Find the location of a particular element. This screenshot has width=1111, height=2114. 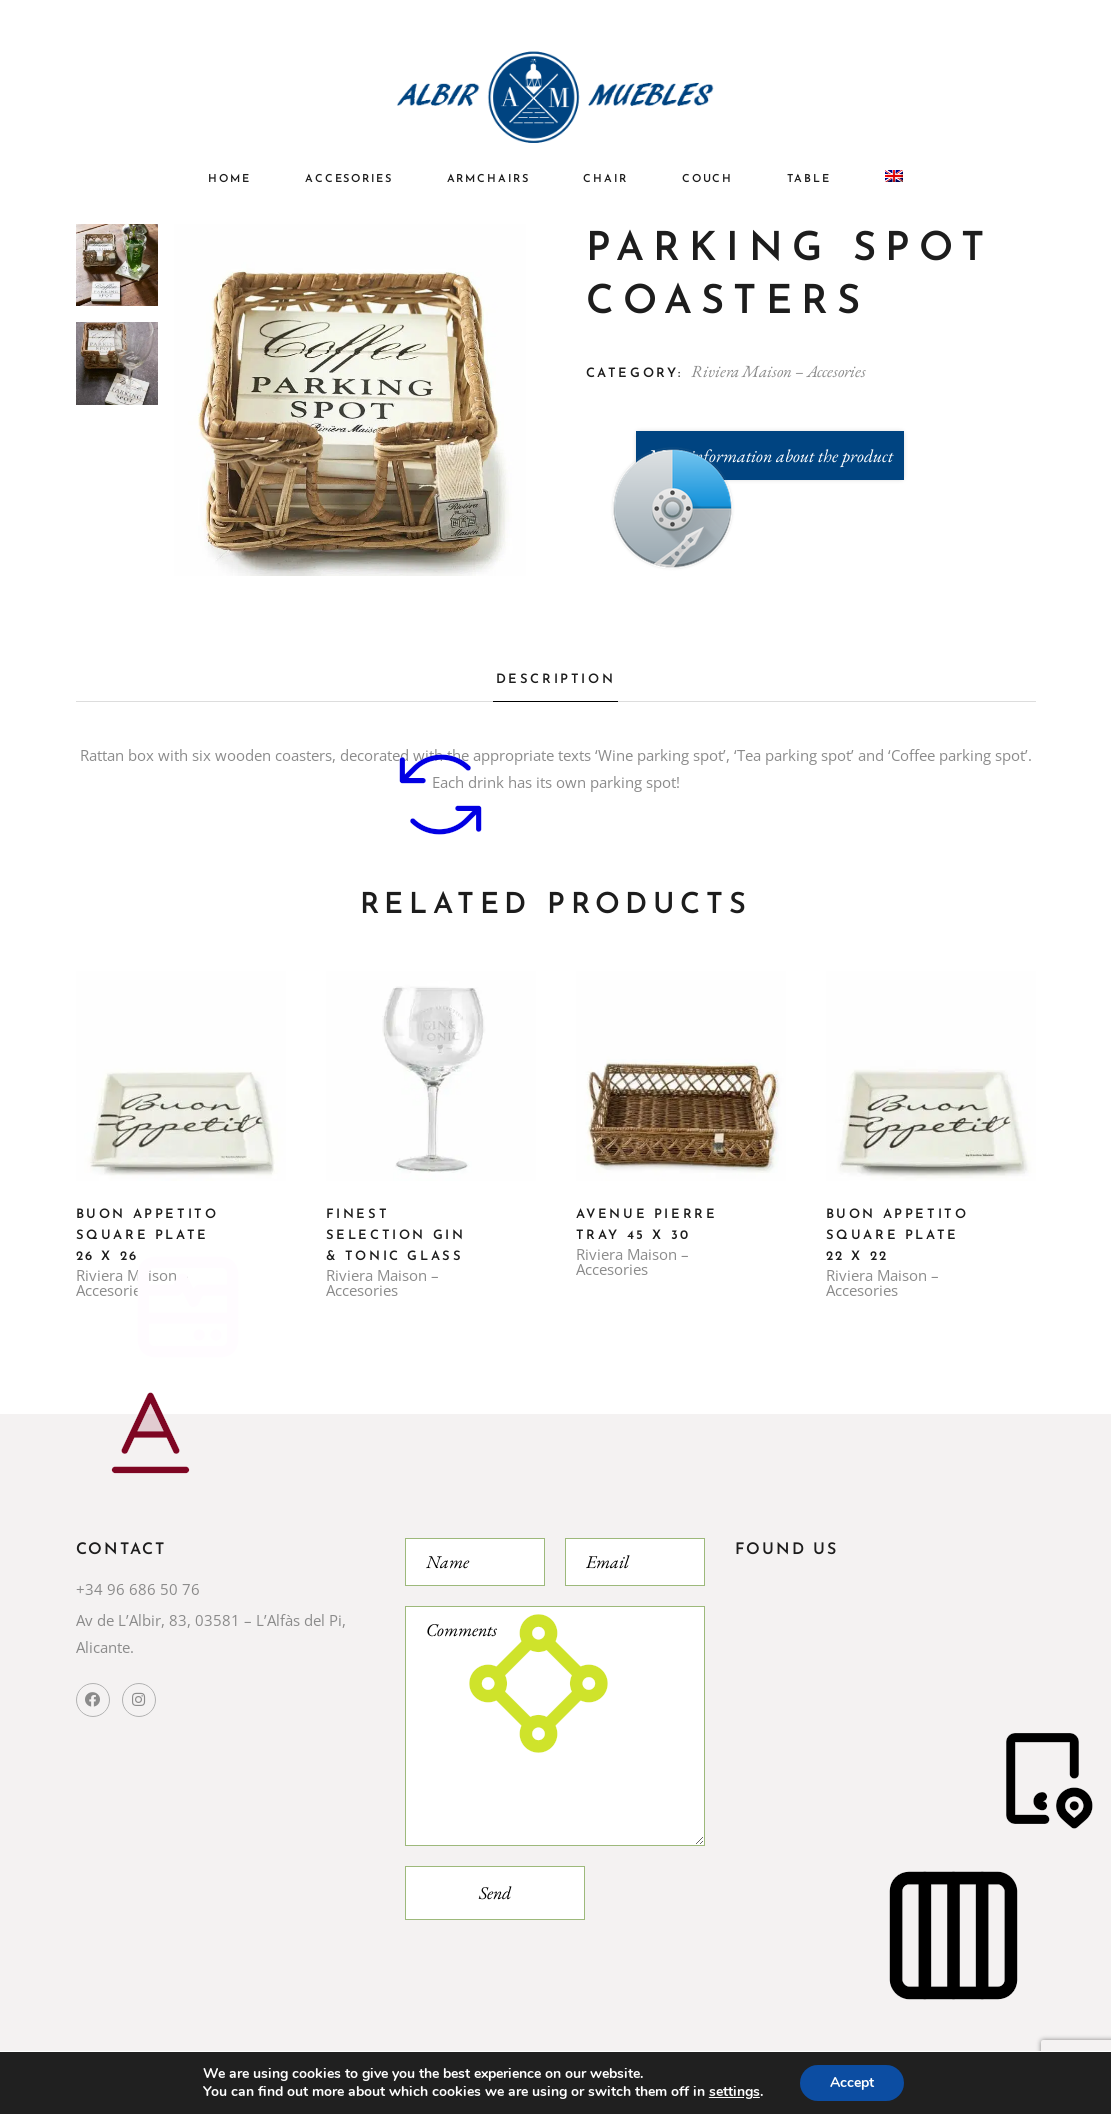

refresh or reload content is located at coordinates (440, 794).